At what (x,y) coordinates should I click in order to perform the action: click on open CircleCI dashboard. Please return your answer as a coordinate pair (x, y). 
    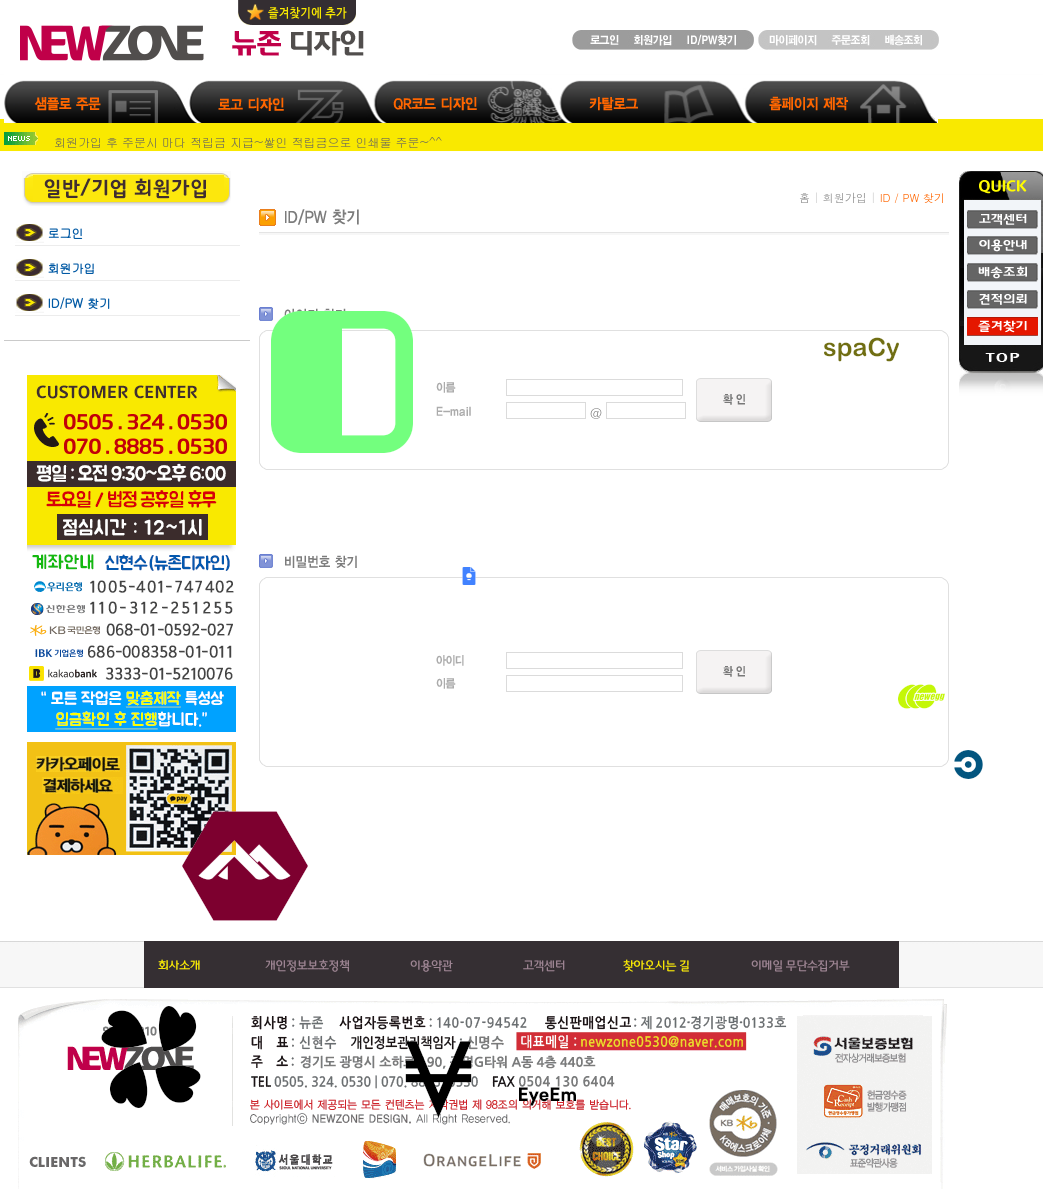
    Looking at the image, I should click on (968, 764).